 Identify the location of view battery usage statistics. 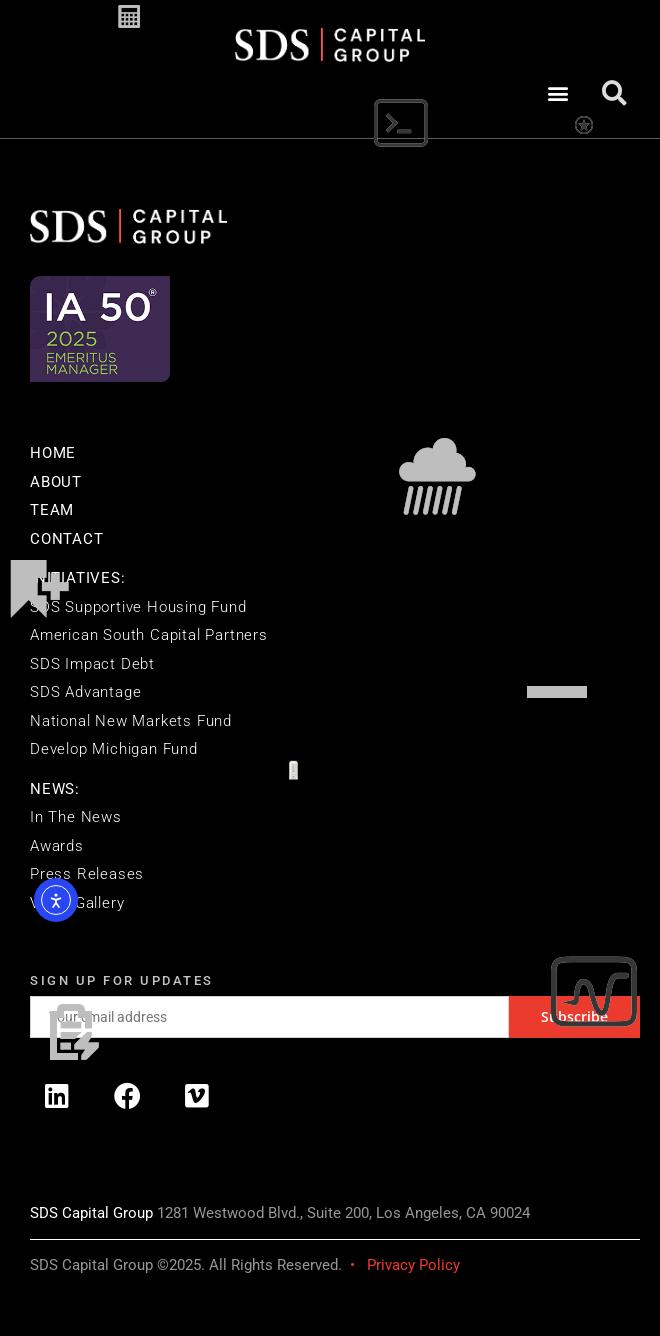
(594, 989).